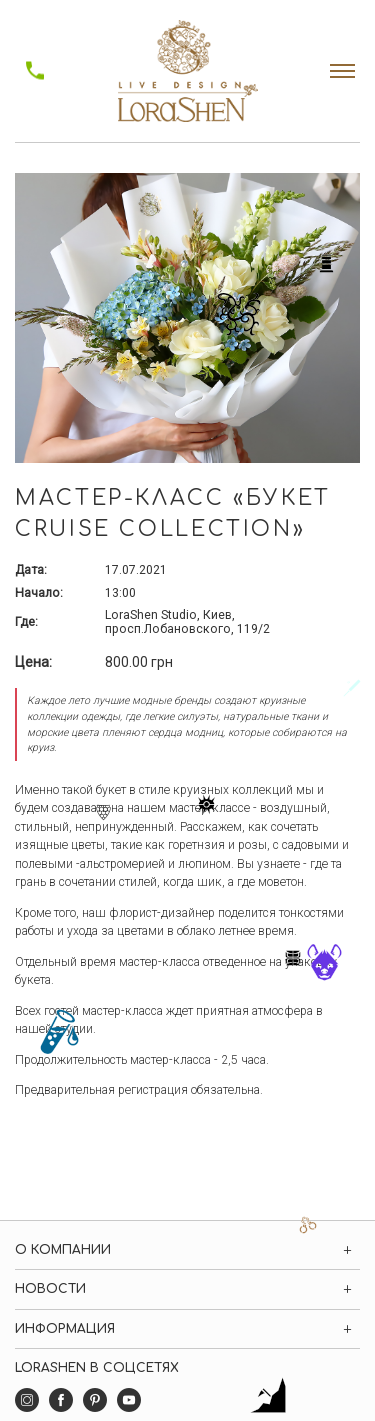 Image resolution: width=375 pixels, height=1421 pixels. Describe the element at coordinates (206, 804) in the screenshot. I see `select spiked shell item or armor in game inventory` at that location.